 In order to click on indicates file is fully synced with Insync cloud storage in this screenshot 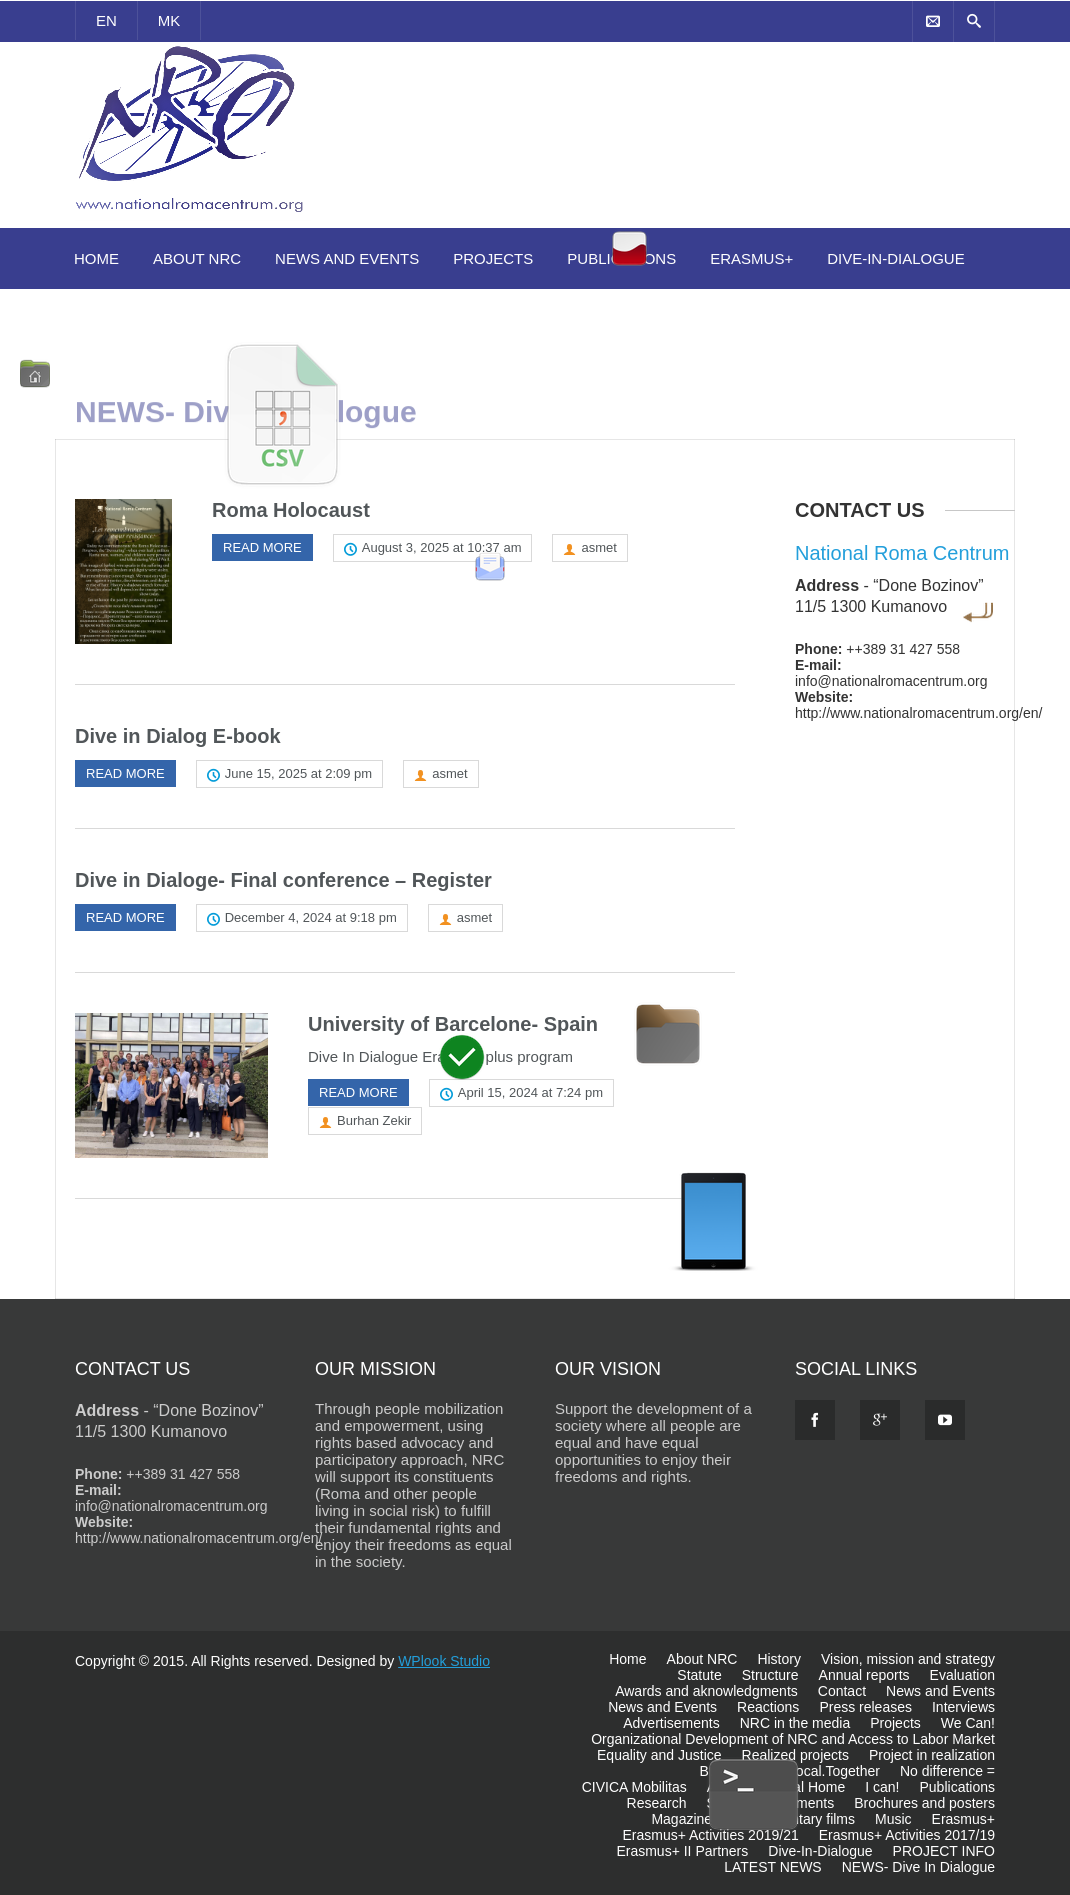, I will do `click(462, 1057)`.